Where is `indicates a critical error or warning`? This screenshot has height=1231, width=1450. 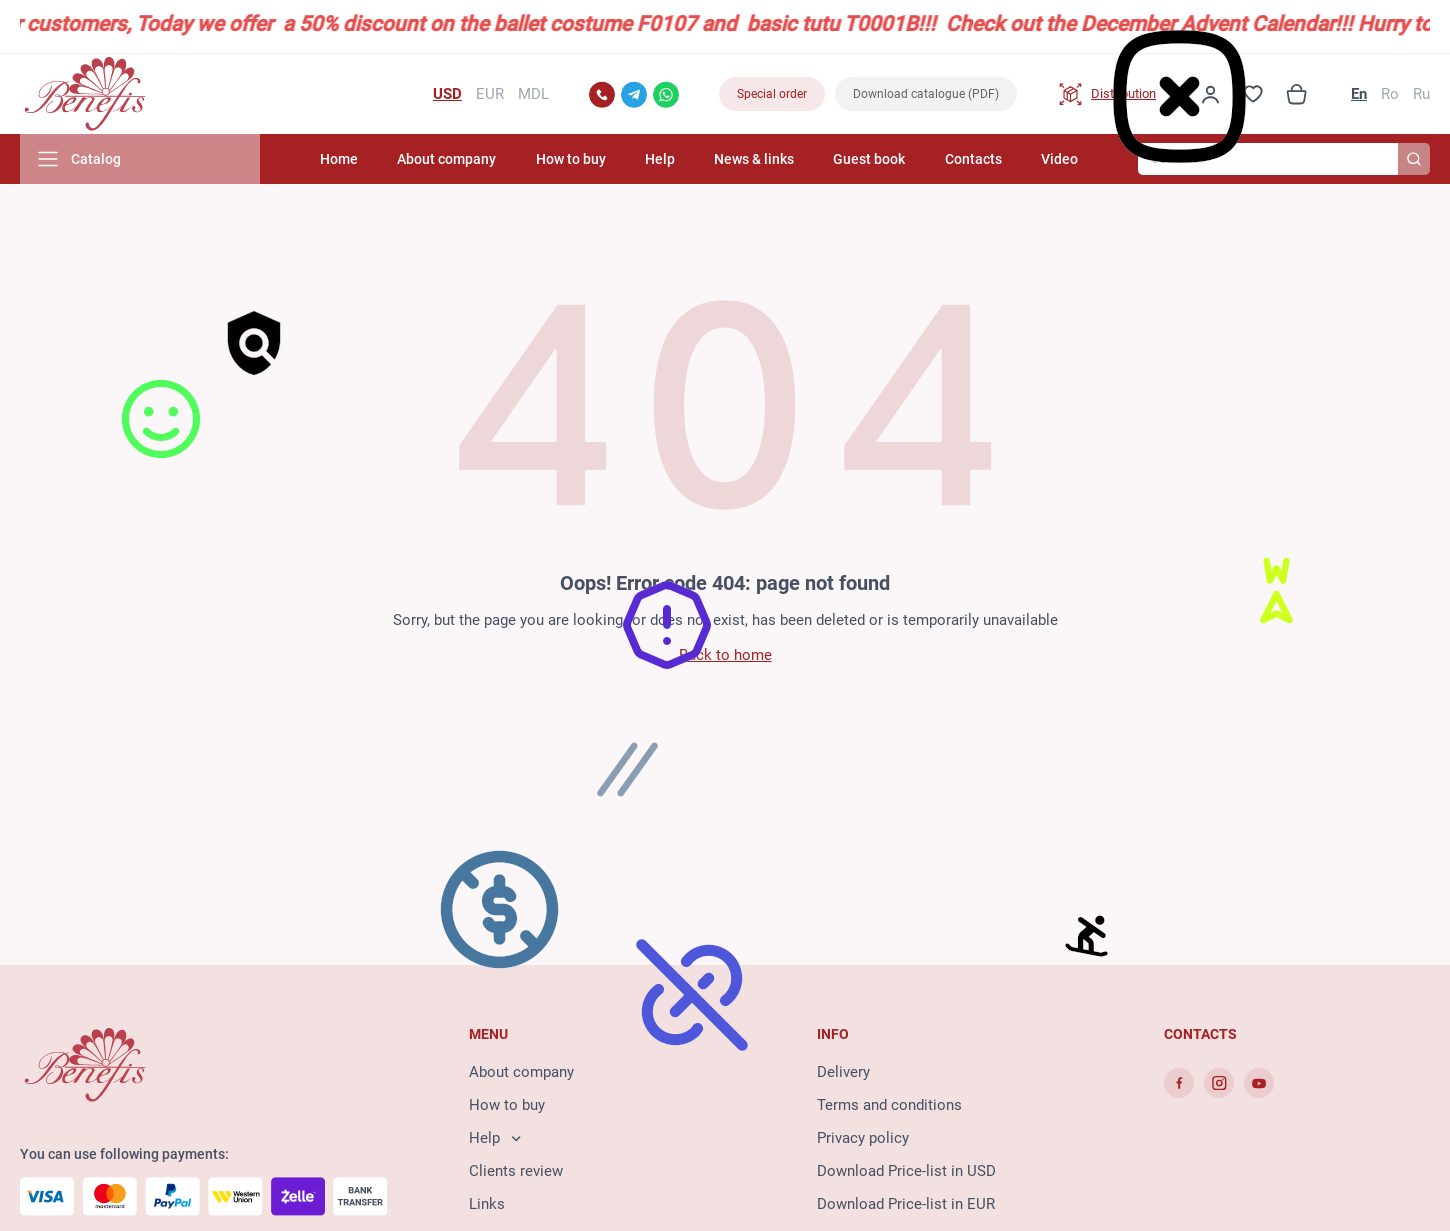
indicates a critical error or warning is located at coordinates (667, 625).